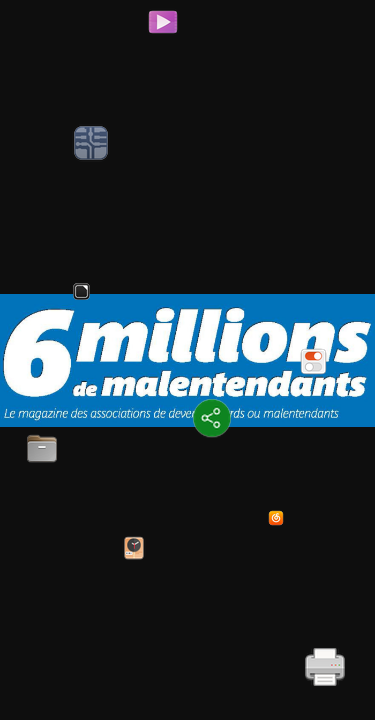 This screenshot has width=375, height=720. I want to click on open totem video player, so click(163, 22).